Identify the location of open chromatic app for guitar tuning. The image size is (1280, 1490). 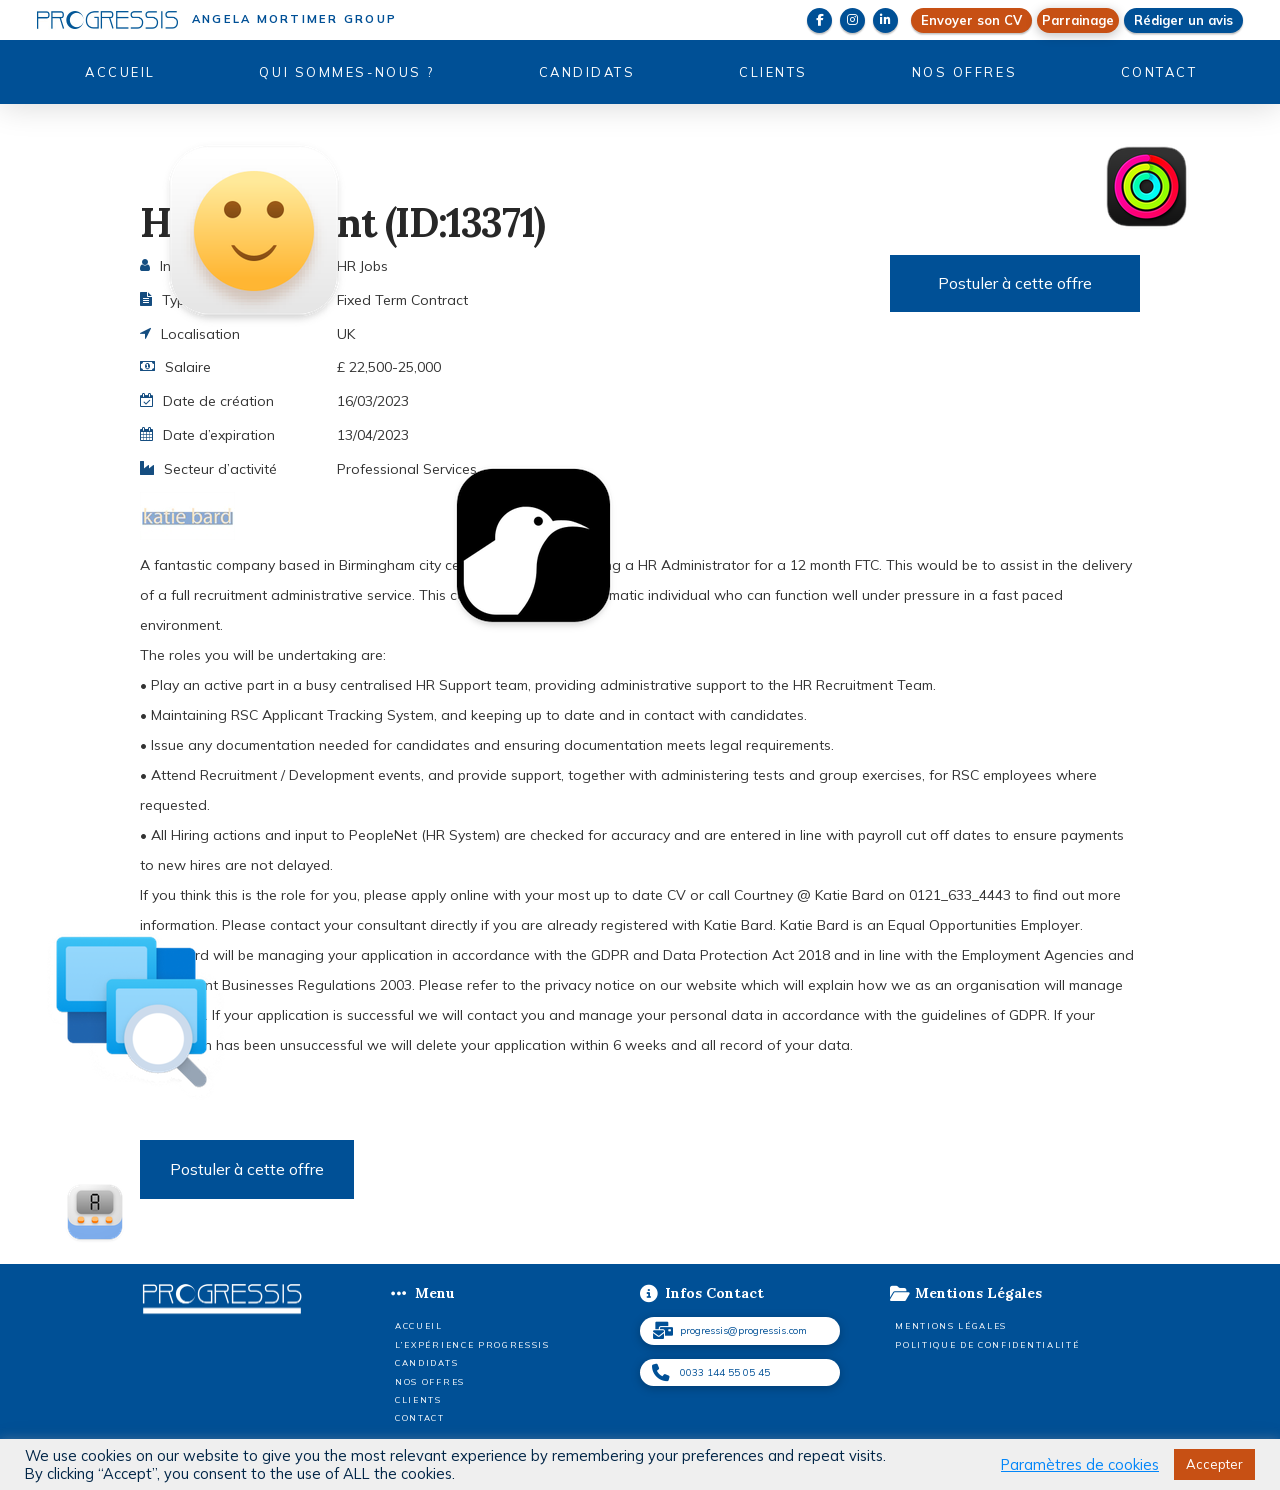
(95, 1212).